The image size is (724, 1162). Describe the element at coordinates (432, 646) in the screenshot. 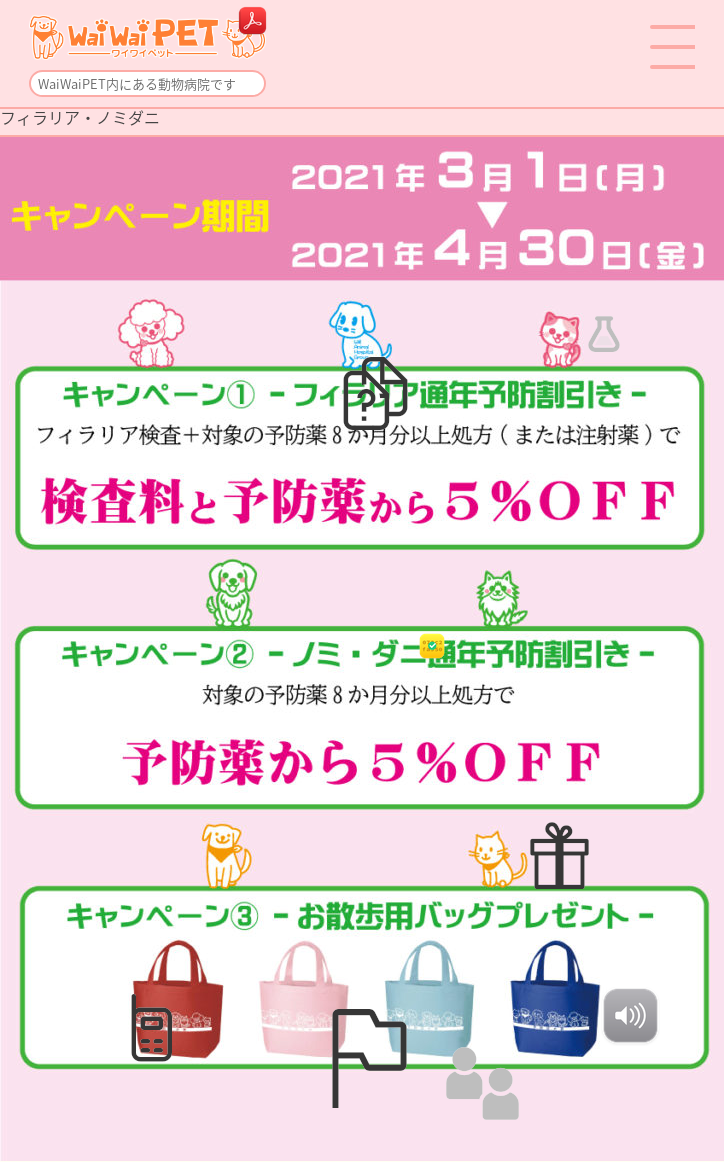

I see `open collision hash verification app` at that location.